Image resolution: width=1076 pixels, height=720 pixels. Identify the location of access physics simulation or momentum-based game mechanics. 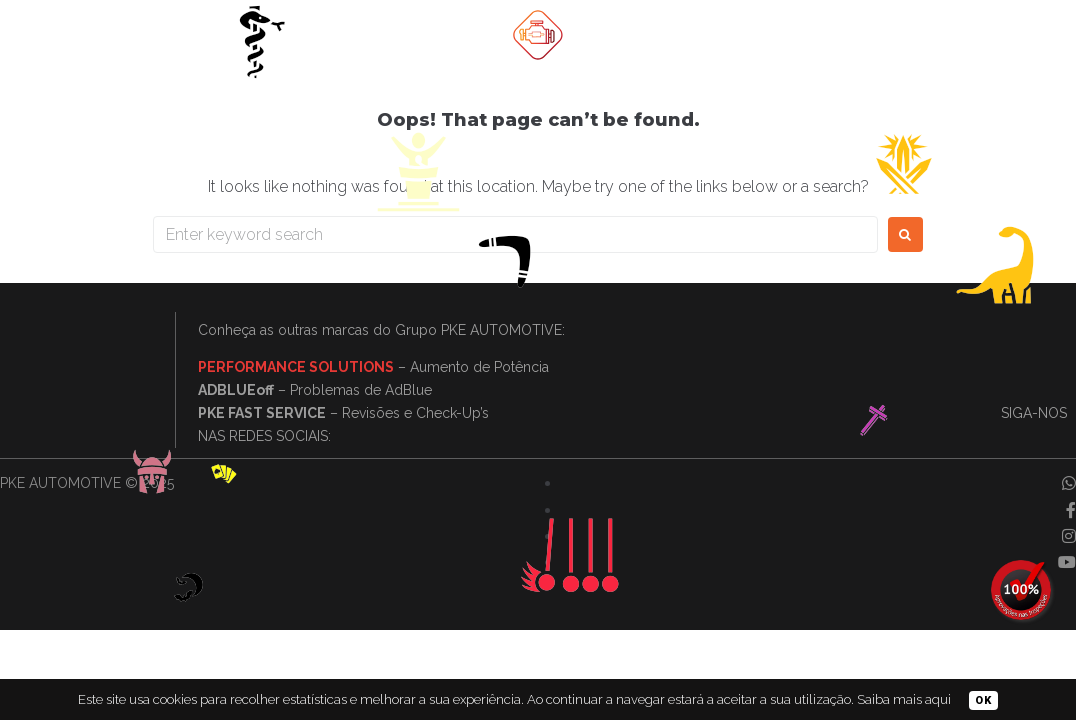
(569, 567).